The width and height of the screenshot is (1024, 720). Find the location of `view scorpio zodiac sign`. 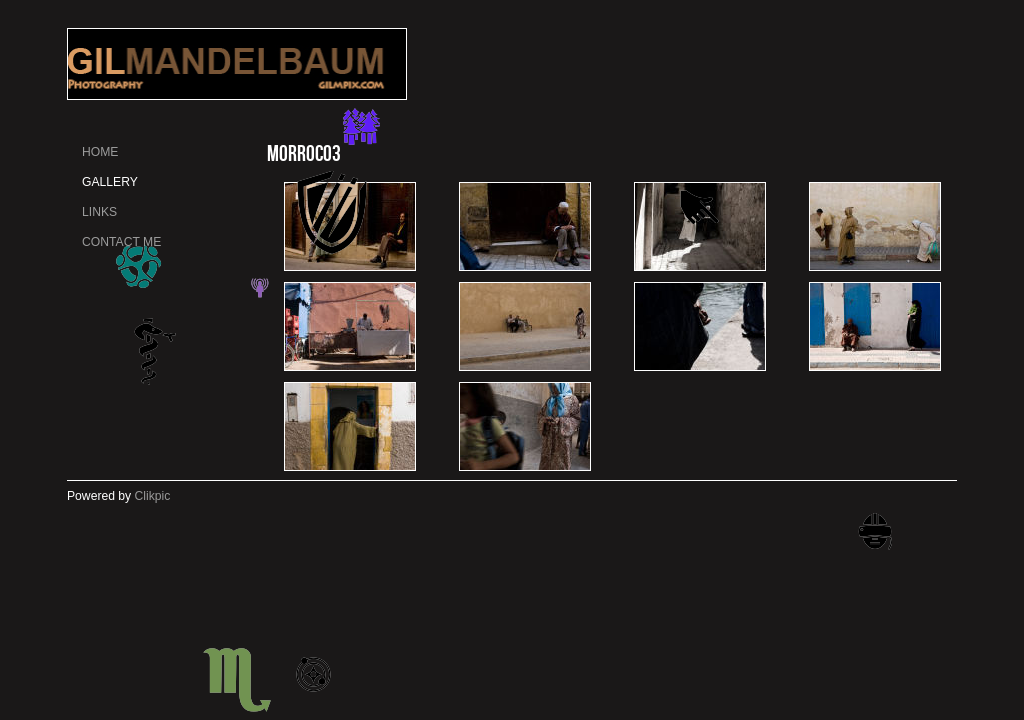

view scorpio zodiac sign is located at coordinates (237, 681).